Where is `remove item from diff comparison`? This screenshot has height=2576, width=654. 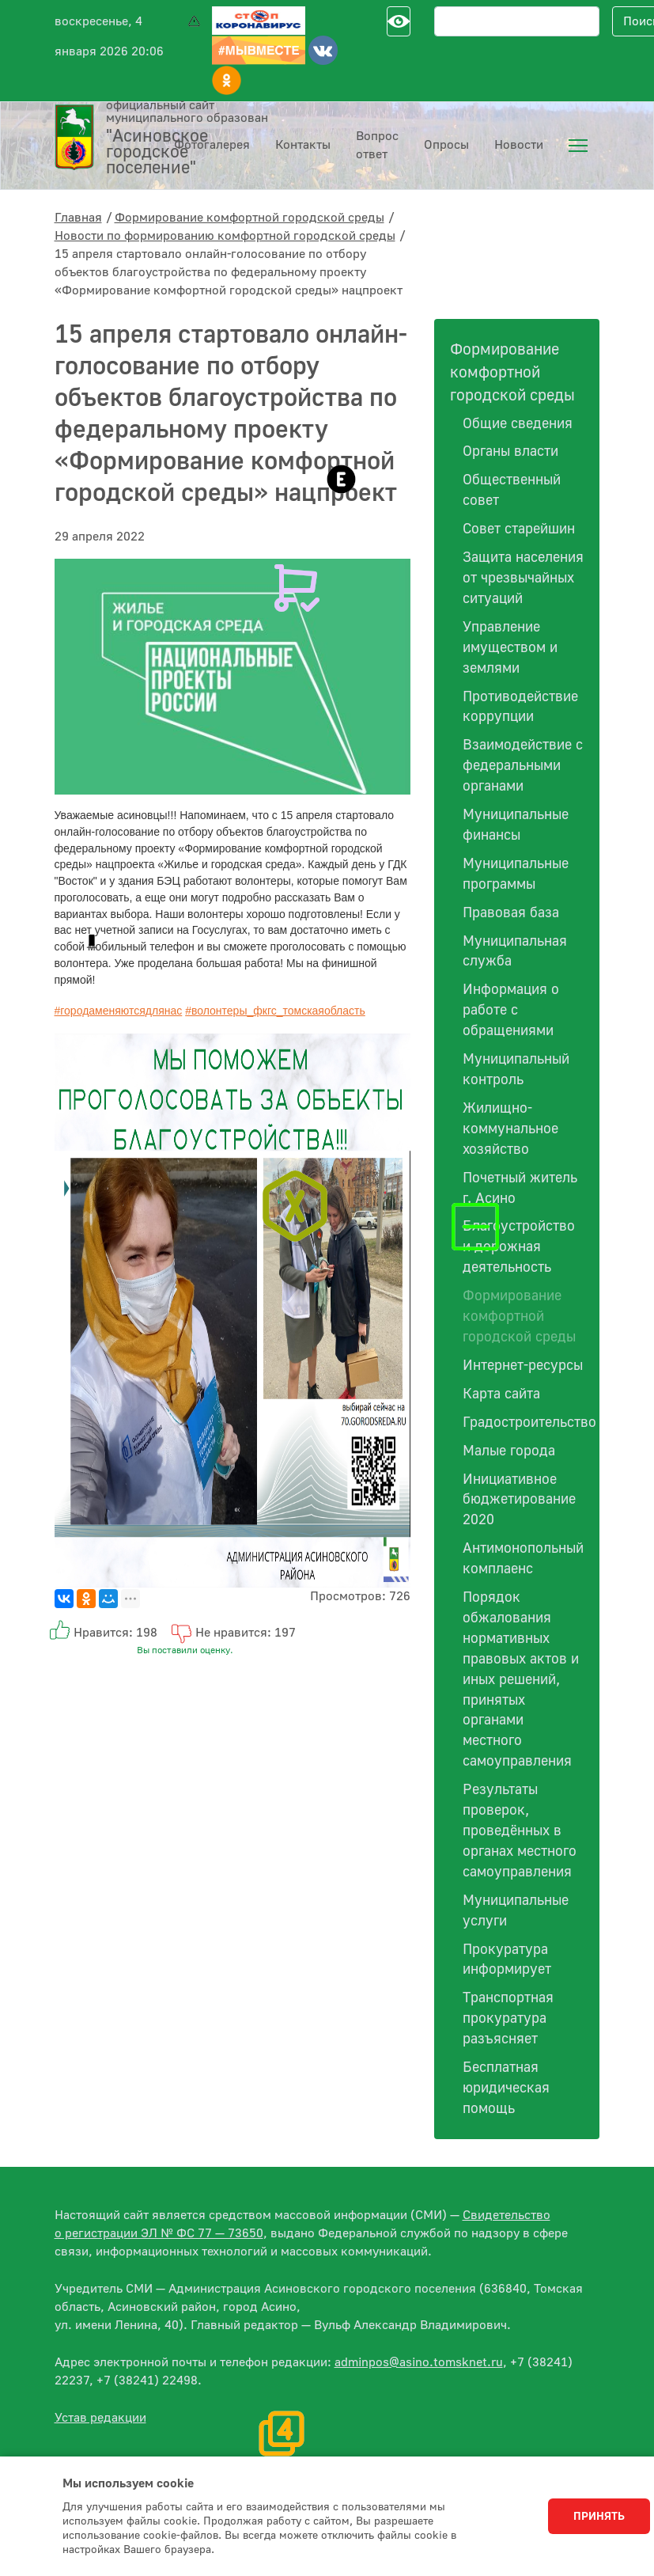
remove item from diff comparison is located at coordinates (475, 1227).